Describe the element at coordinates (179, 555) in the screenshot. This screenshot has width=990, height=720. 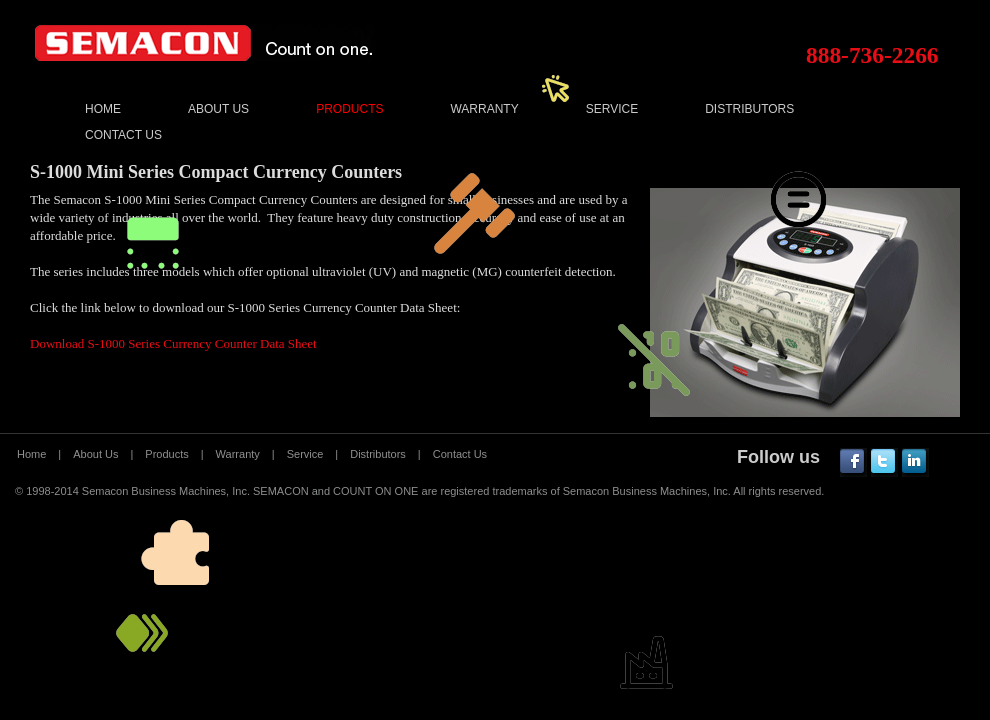
I see `access plugins or extensions` at that location.